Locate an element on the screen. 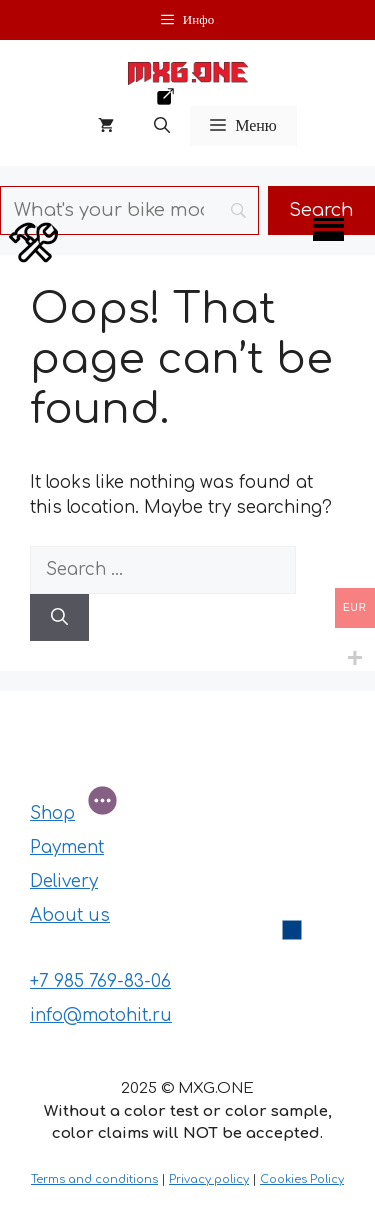 This screenshot has width=375, height=1211. open link in a new window is located at coordinates (165, 96).